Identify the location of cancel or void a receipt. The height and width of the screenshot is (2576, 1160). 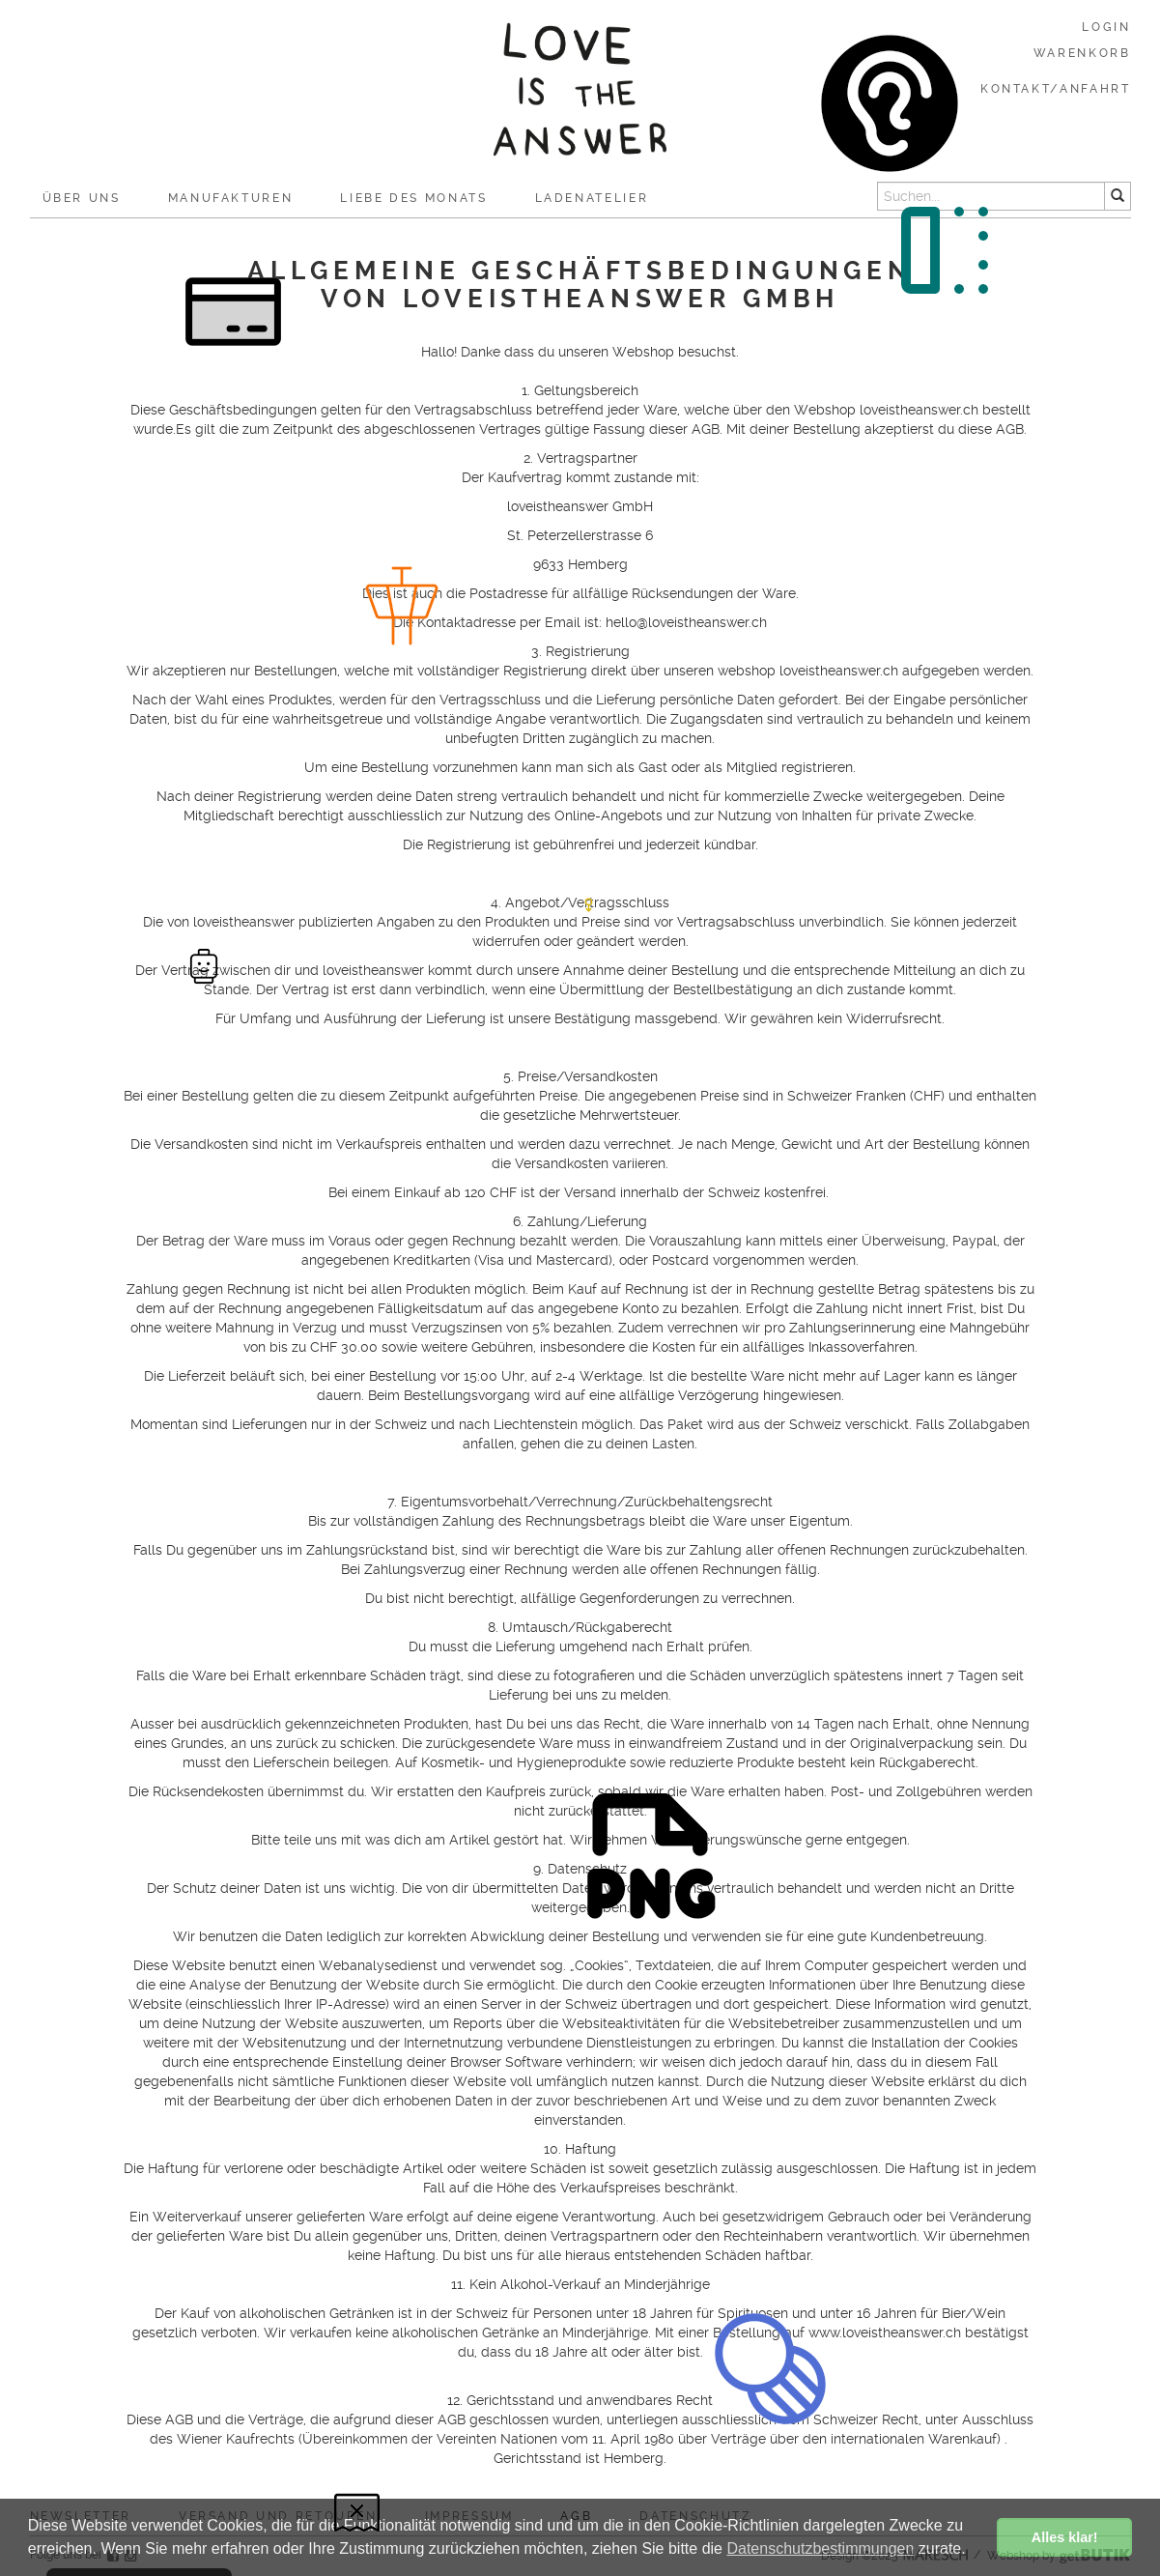
(356, 2512).